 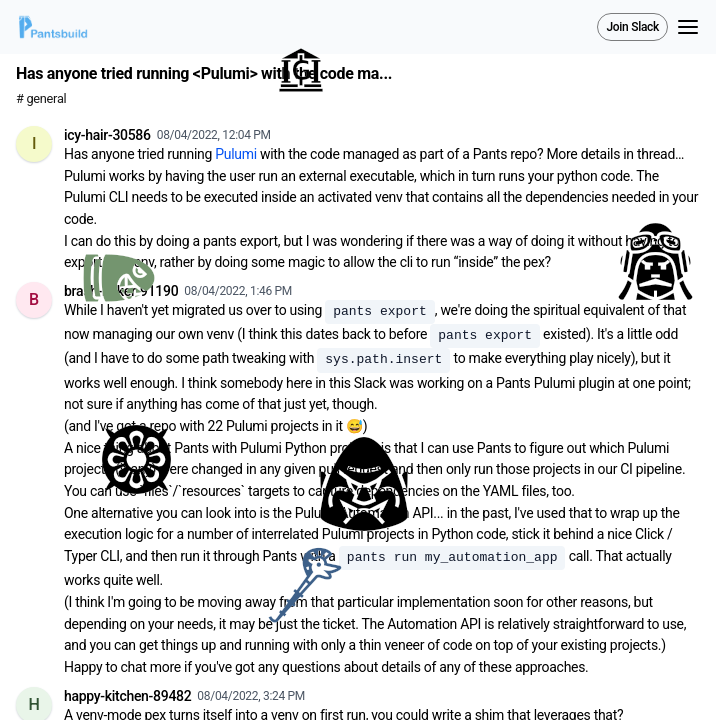 What do you see at coordinates (136, 459) in the screenshot?
I see `decorative floral game emblem or badge` at bounding box center [136, 459].